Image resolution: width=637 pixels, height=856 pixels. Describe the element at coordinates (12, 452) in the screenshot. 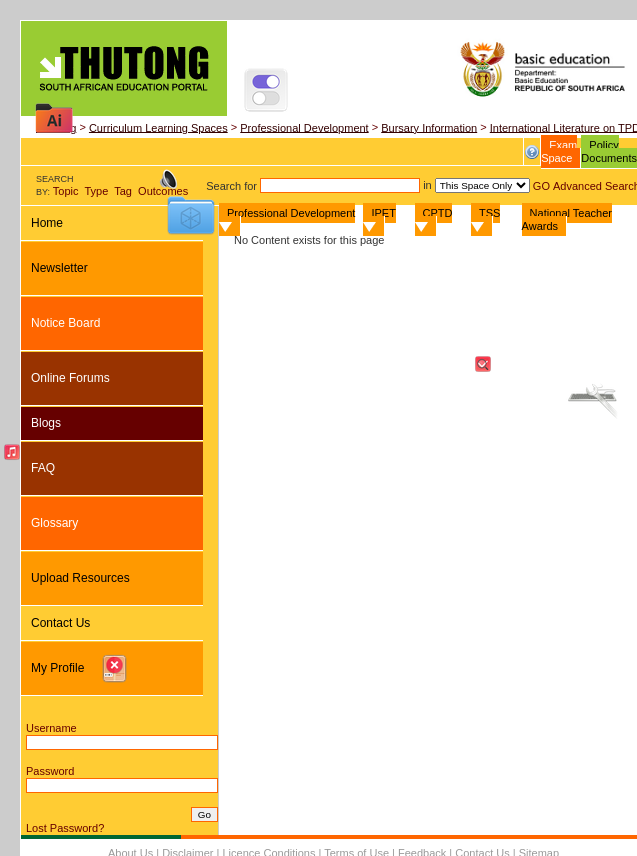

I see `open the gnome music app` at that location.